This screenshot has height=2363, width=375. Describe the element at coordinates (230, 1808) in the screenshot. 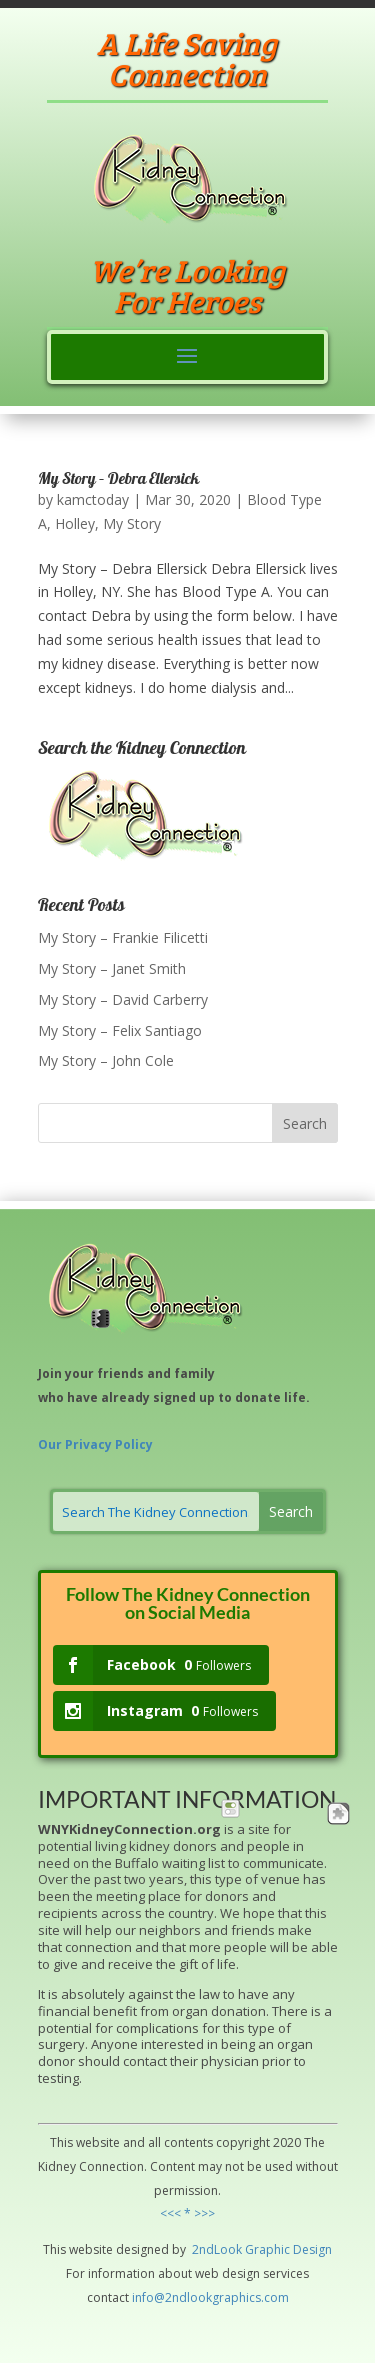

I see `open unity tweak tool settings` at that location.